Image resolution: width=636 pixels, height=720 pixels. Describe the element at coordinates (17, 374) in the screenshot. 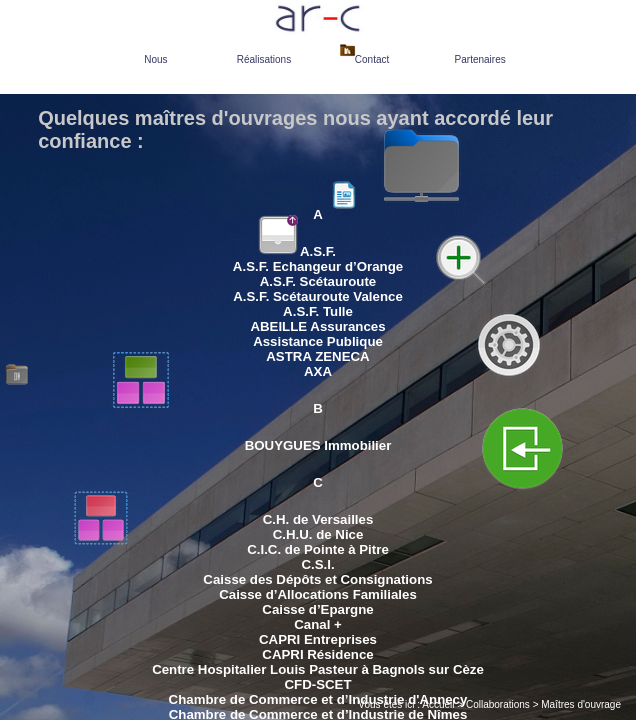

I see `access your templates folder` at that location.